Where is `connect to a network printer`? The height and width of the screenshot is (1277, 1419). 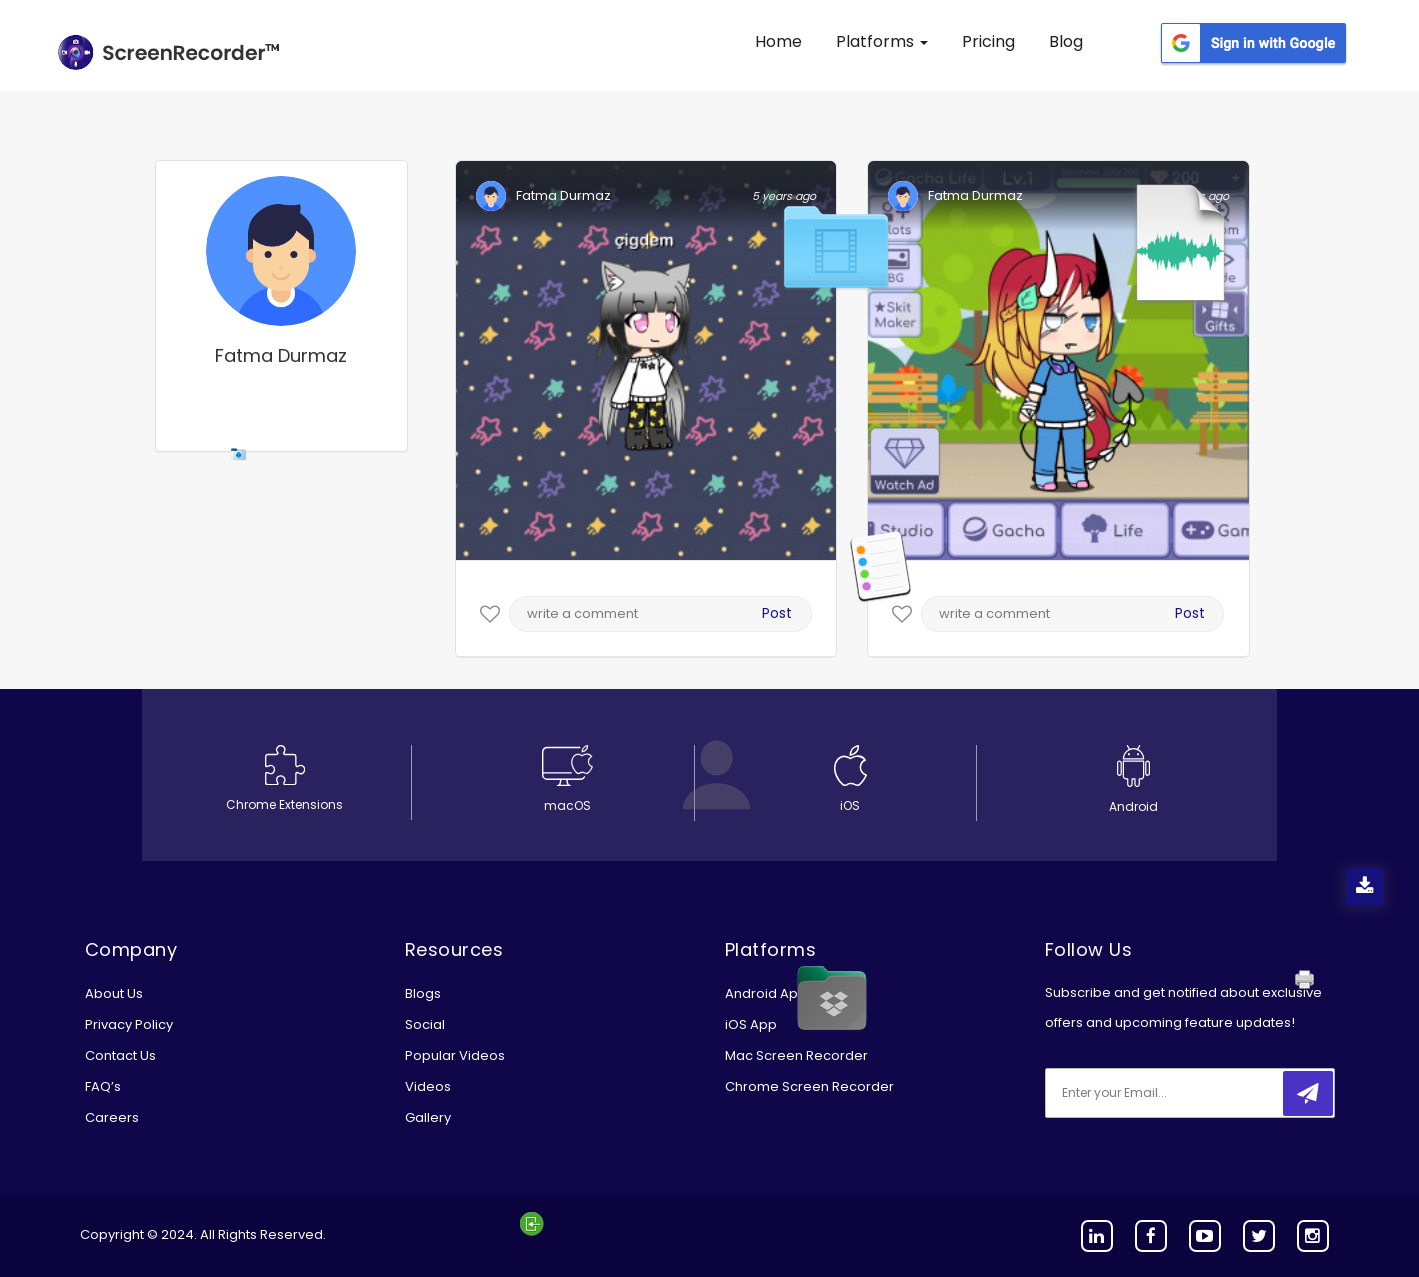 connect to a network printer is located at coordinates (1304, 979).